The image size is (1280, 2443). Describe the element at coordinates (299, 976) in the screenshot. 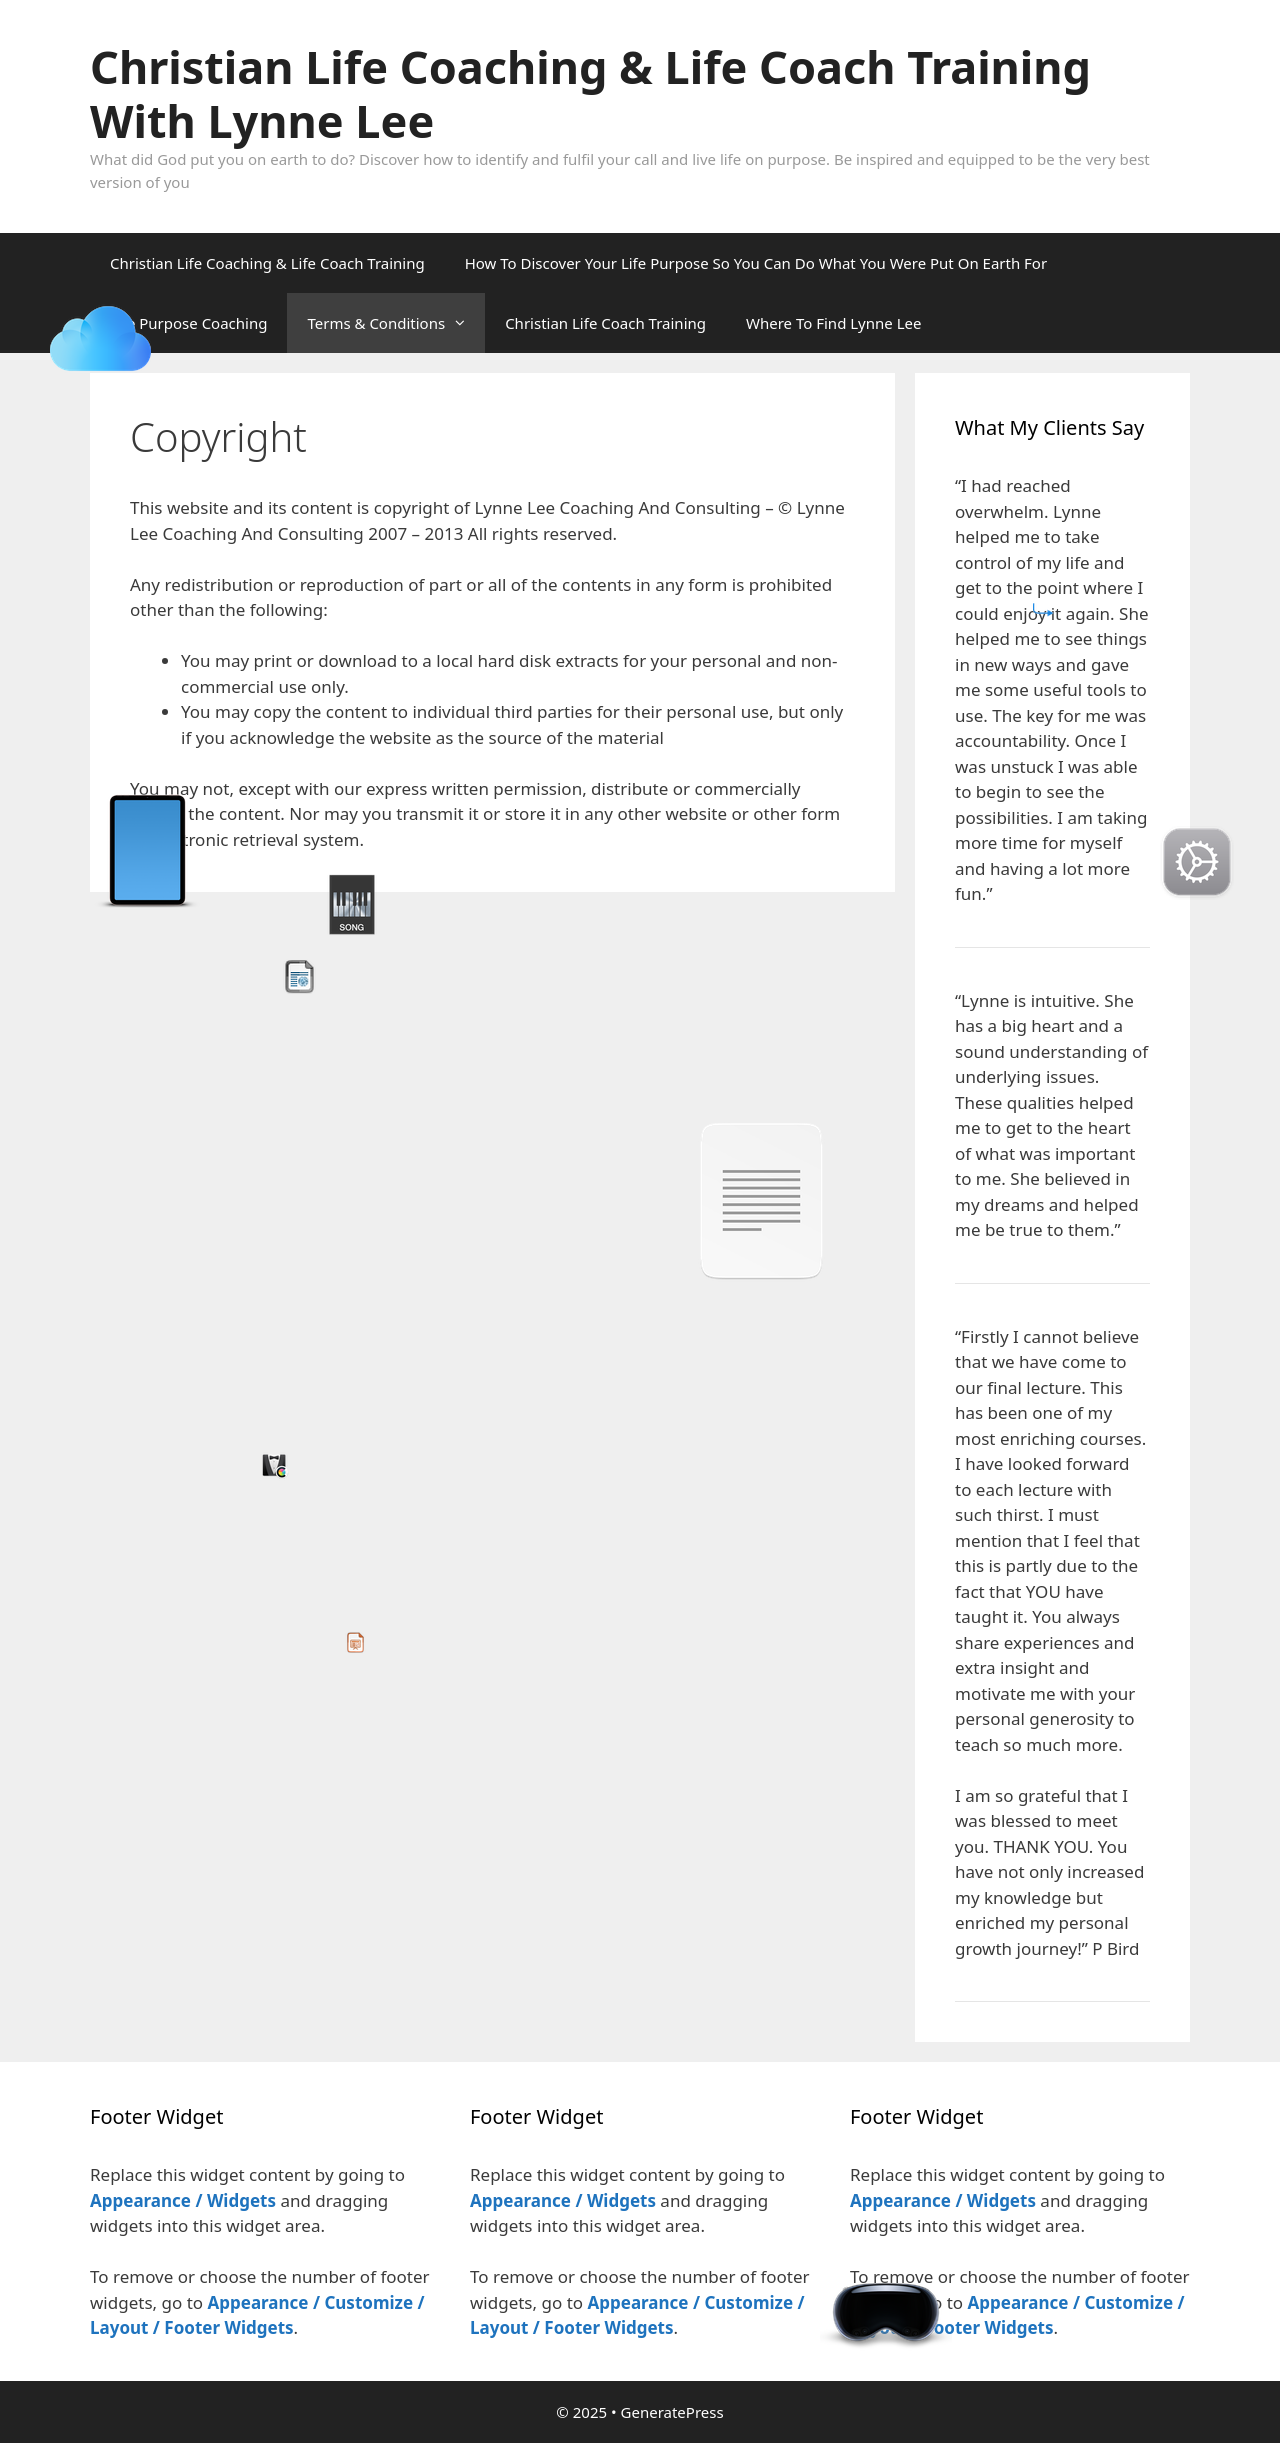

I see `open a libreoffice web document` at that location.